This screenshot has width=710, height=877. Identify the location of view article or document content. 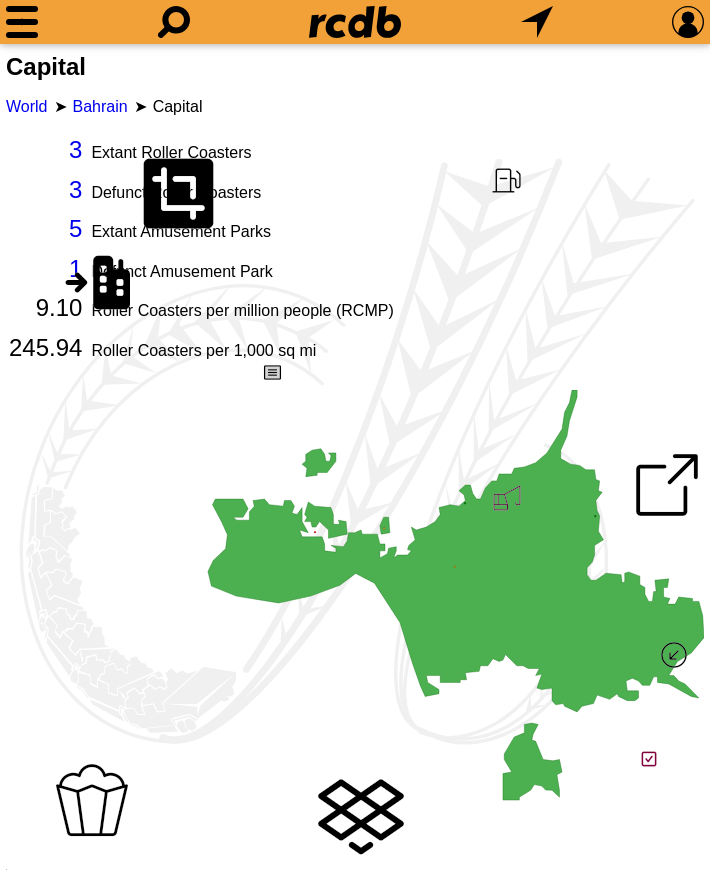
(272, 372).